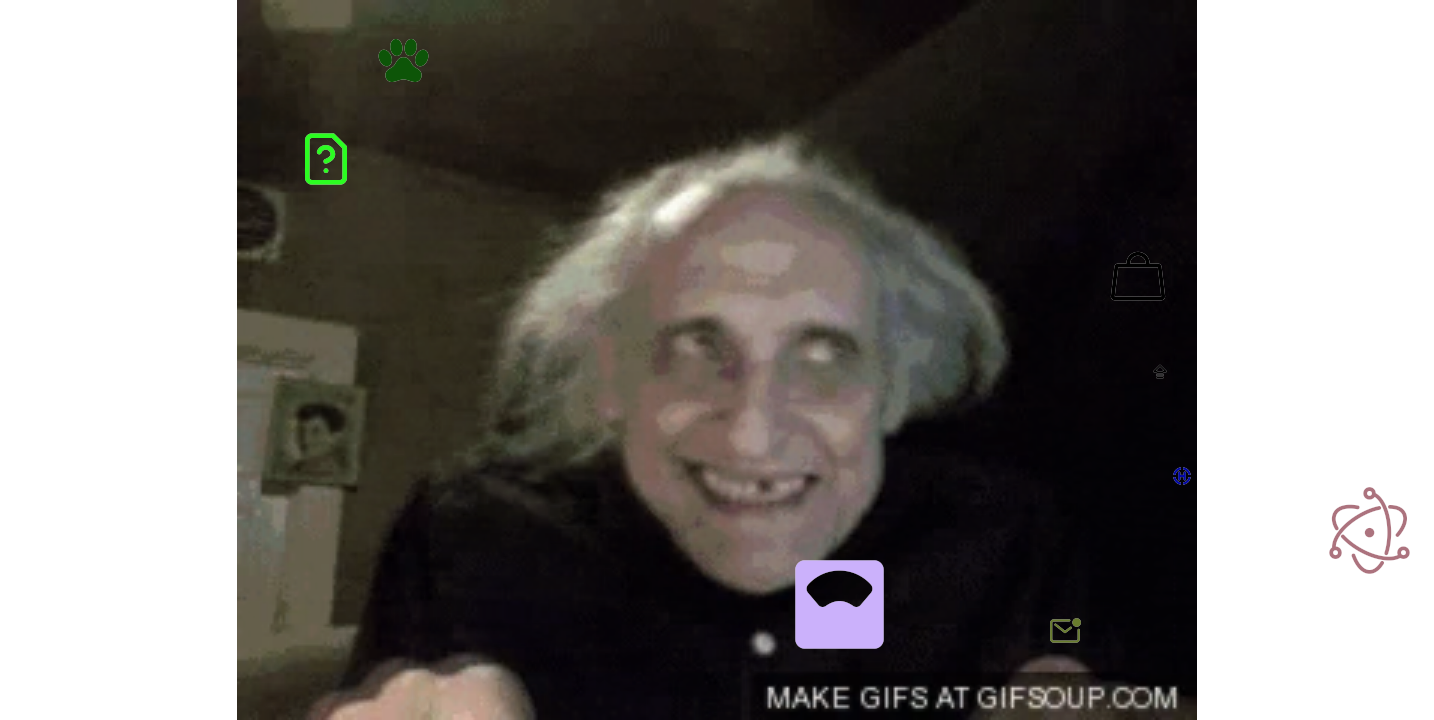 The height and width of the screenshot is (720, 1434). Describe the element at coordinates (326, 159) in the screenshot. I see `unknown or unrecognized file type` at that location.